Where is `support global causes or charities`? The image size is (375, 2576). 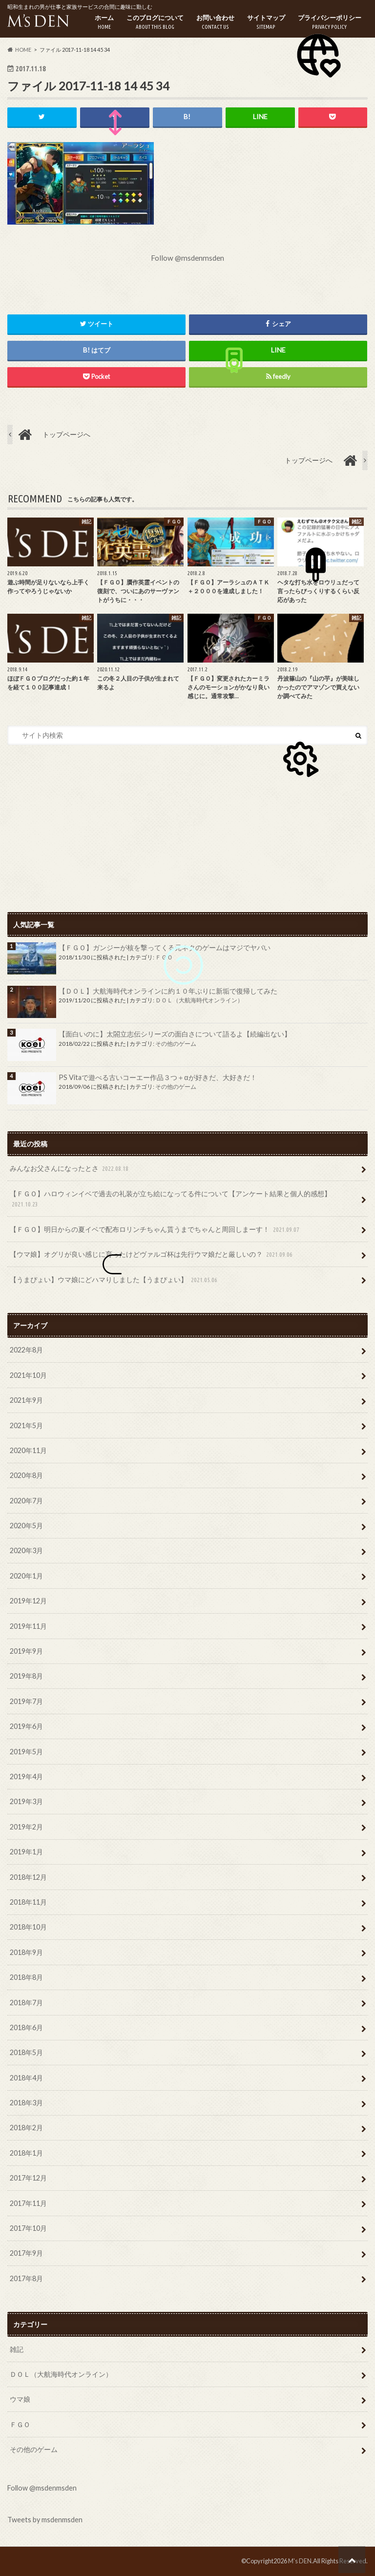
support global causes or charities is located at coordinates (318, 55).